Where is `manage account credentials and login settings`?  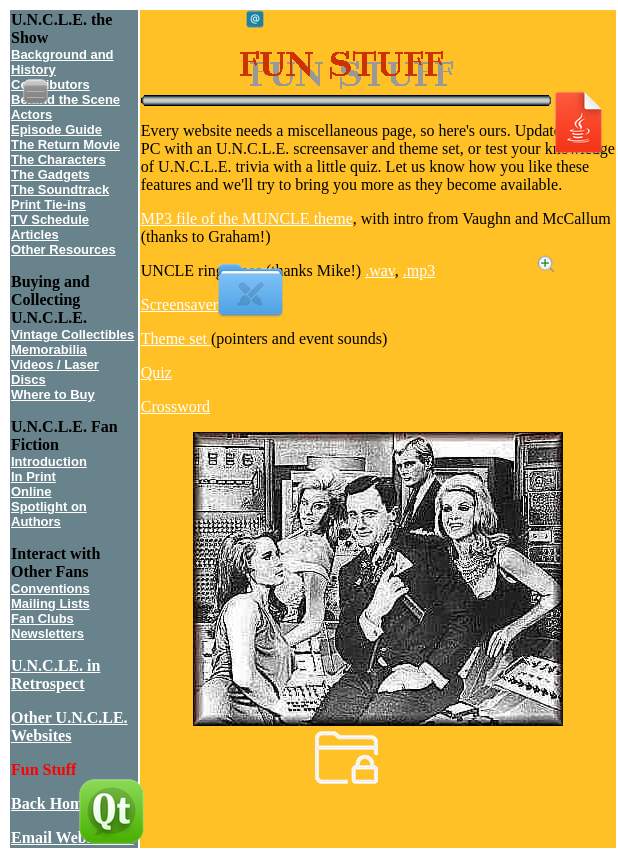
manage account credentials and login settings is located at coordinates (255, 19).